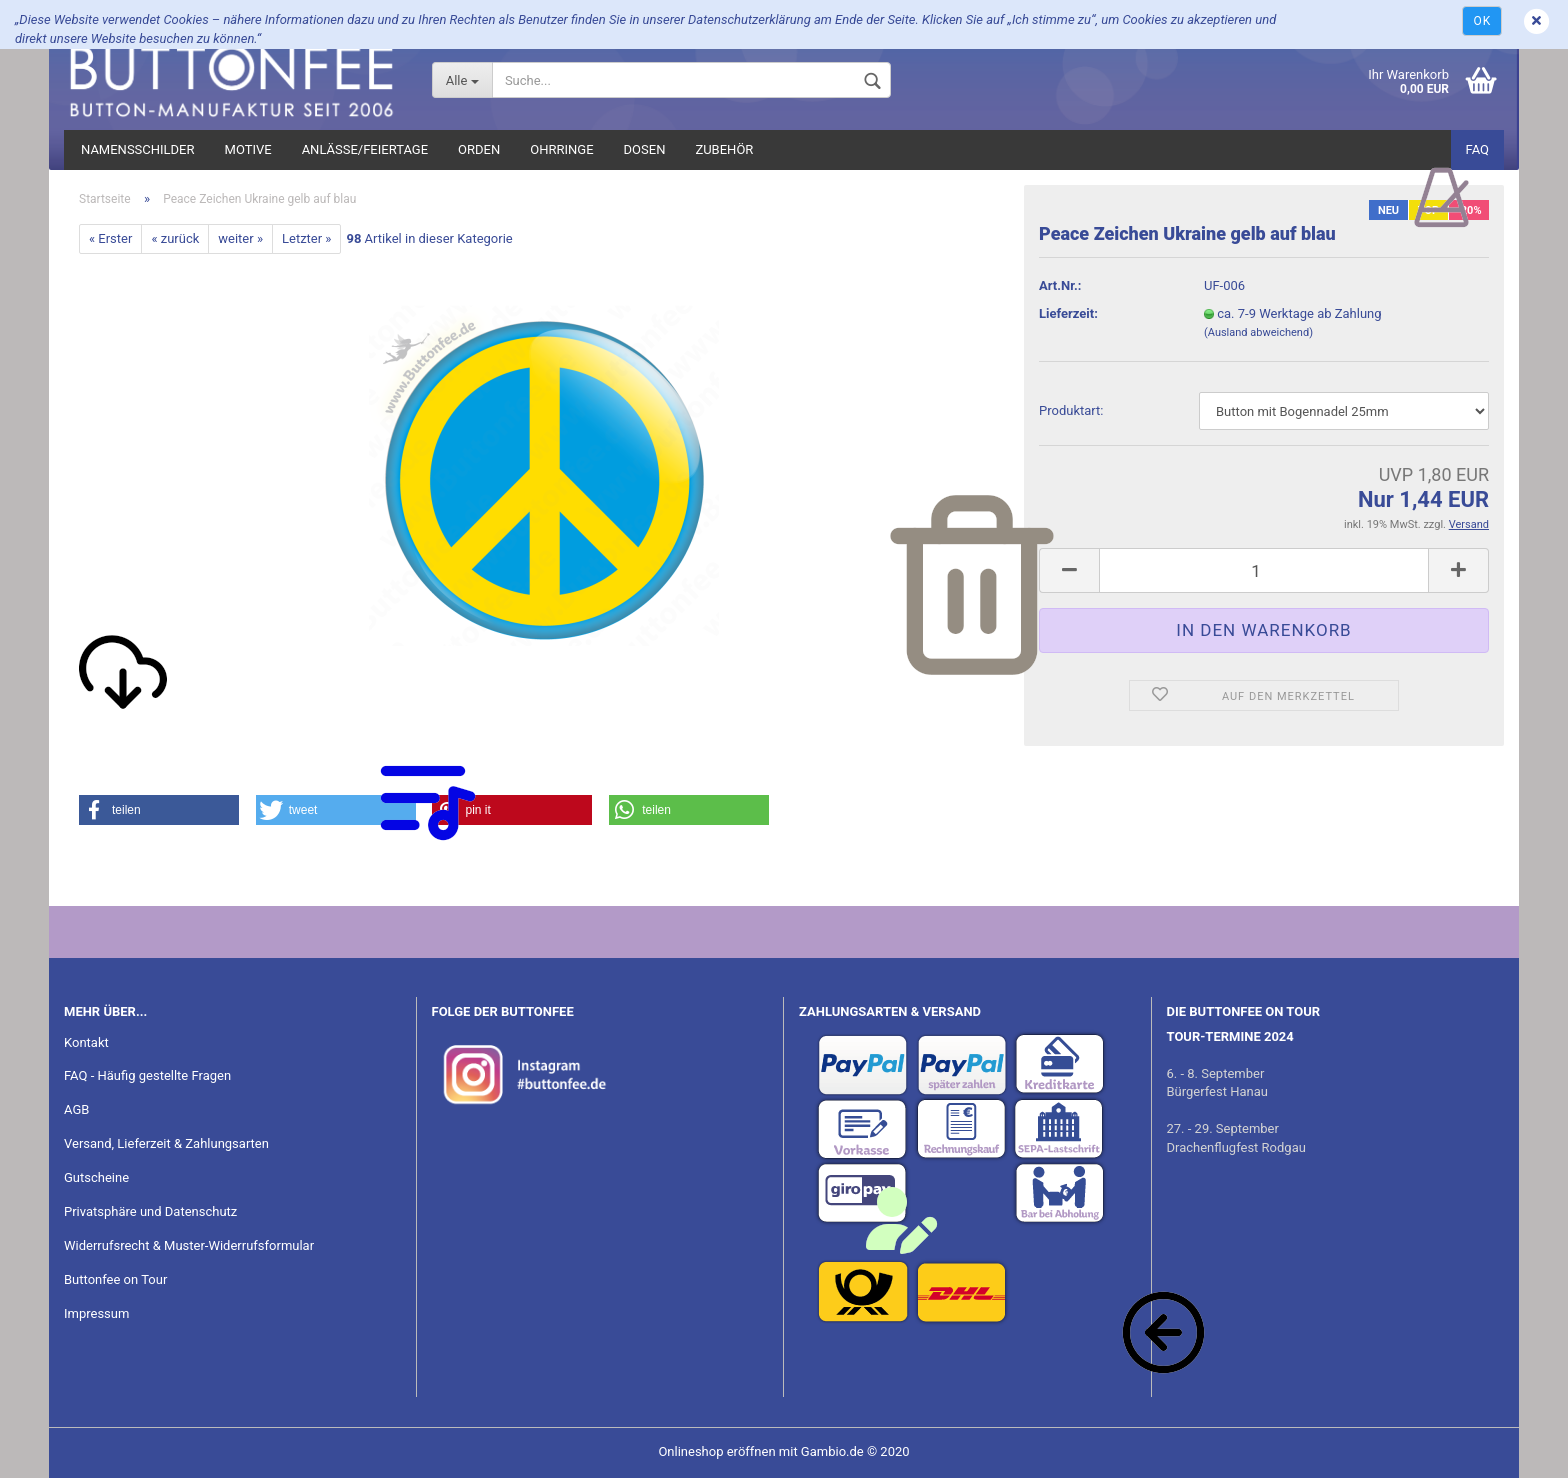  Describe the element at coordinates (972, 585) in the screenshot. I see `delete selected item` at that location.